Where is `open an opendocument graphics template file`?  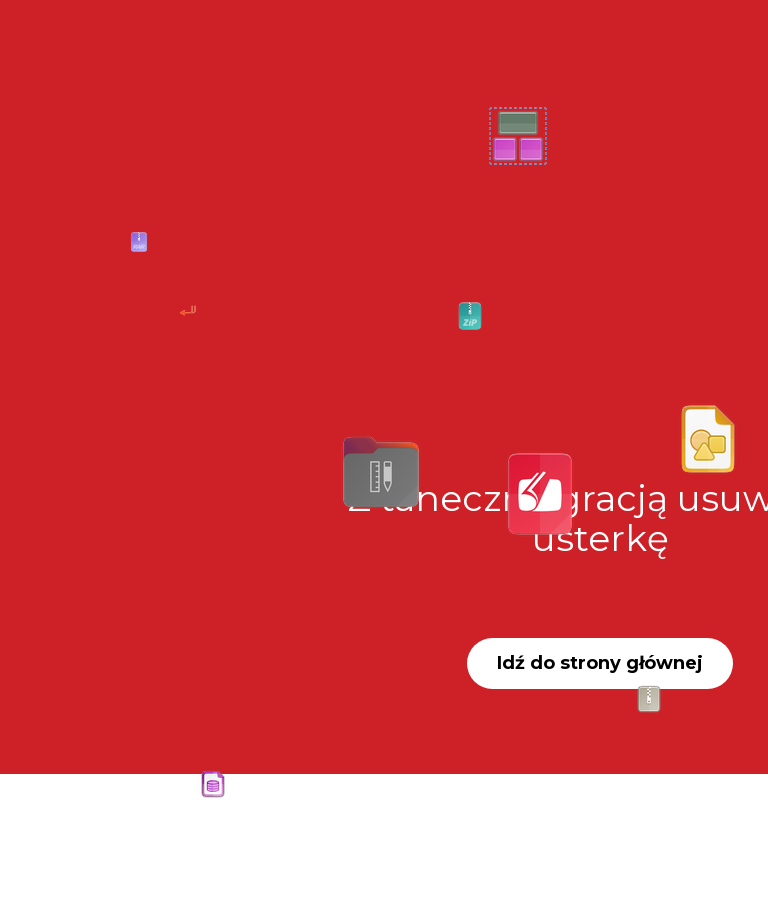
open an opendocument graphics template file is located at coordinates (708, 439).